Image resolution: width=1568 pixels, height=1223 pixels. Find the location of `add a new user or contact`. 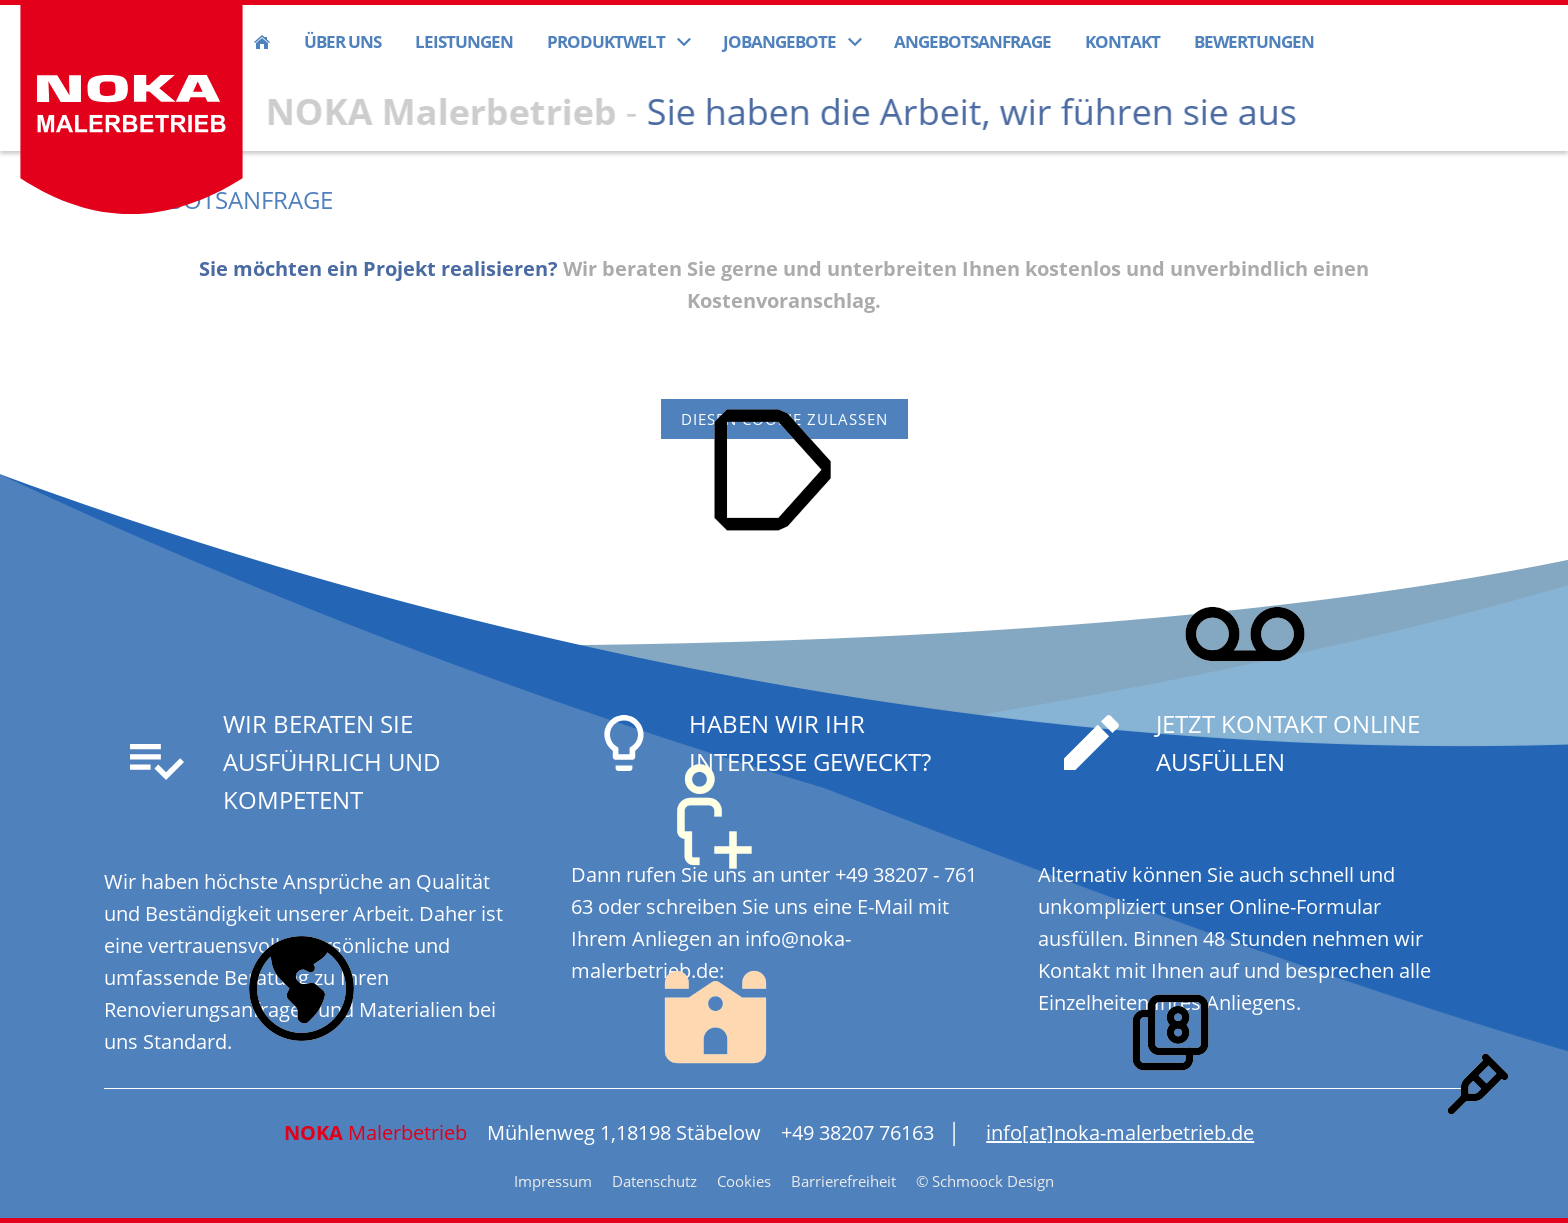

add a new user or contact is located at coordinates (699, 816).